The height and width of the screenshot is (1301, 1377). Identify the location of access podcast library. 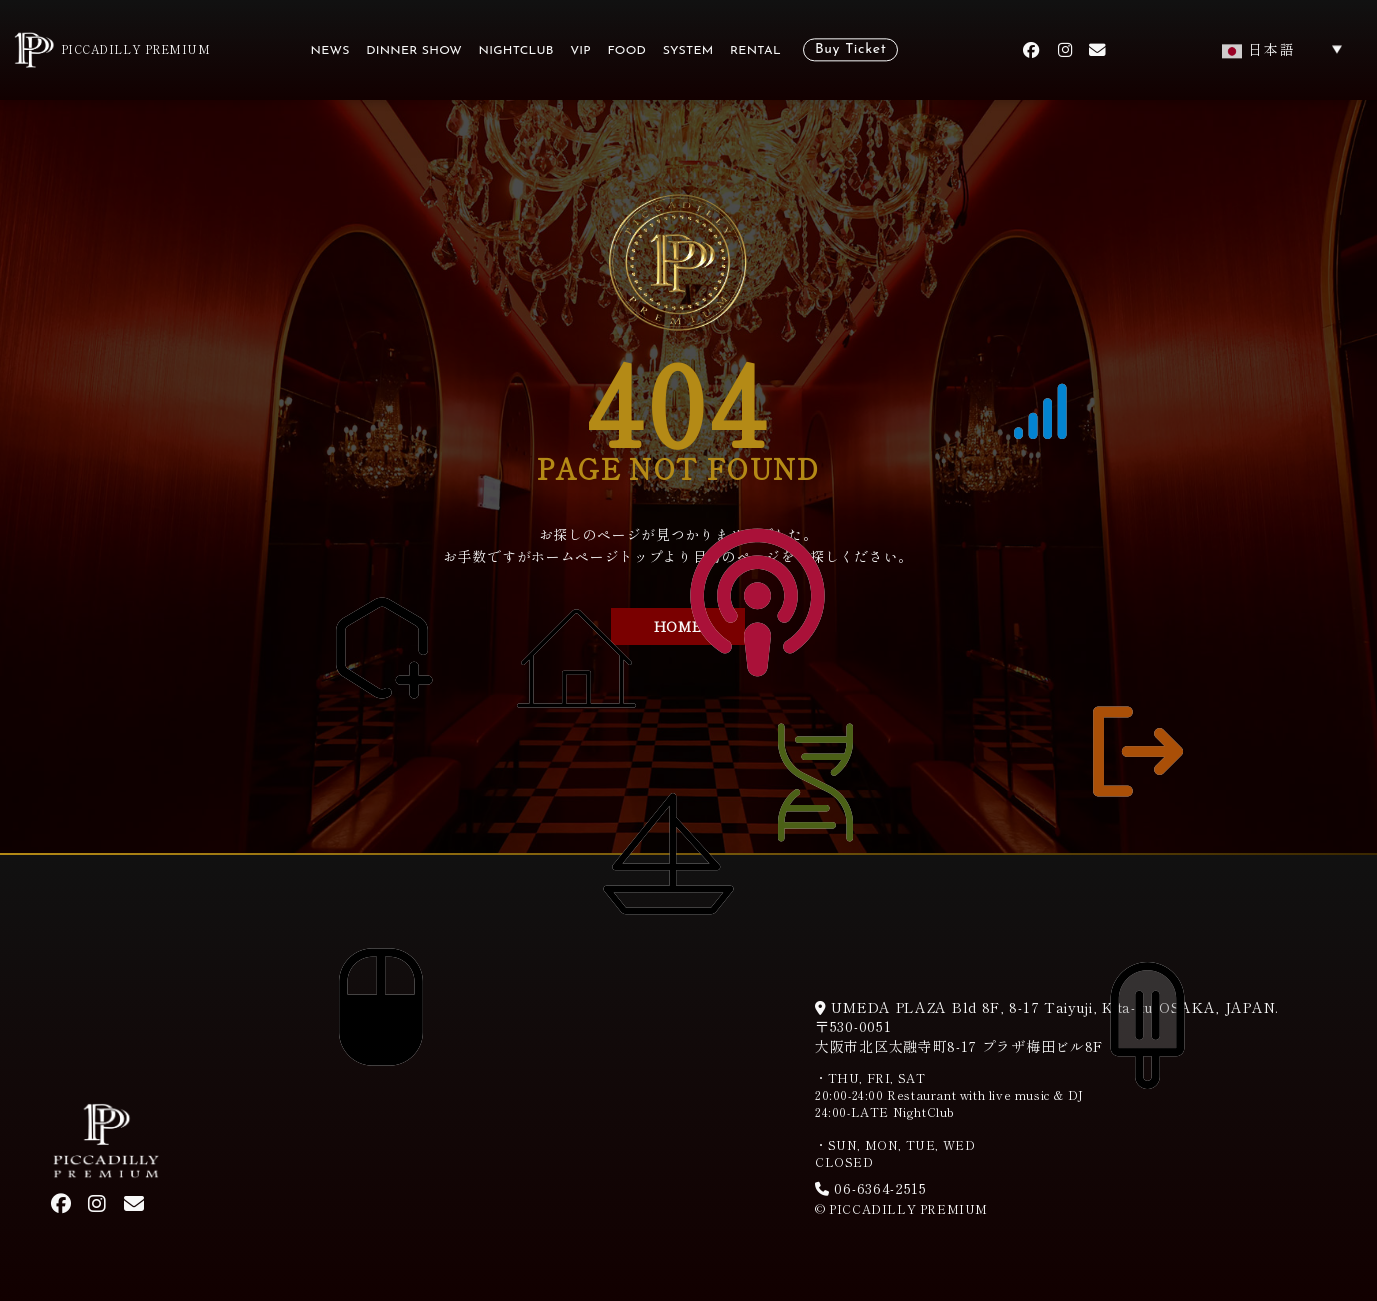
(757, 602).